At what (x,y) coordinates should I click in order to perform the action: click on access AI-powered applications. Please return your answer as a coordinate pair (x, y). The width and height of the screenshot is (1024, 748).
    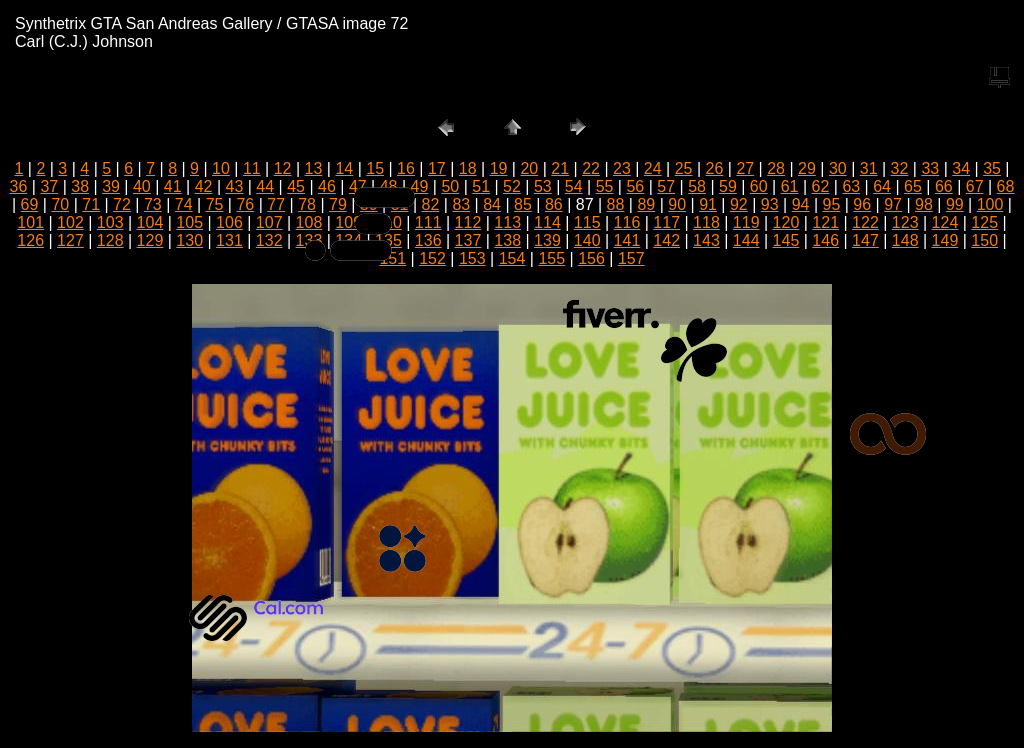
    Looking at the image, I should click on (402, 548).